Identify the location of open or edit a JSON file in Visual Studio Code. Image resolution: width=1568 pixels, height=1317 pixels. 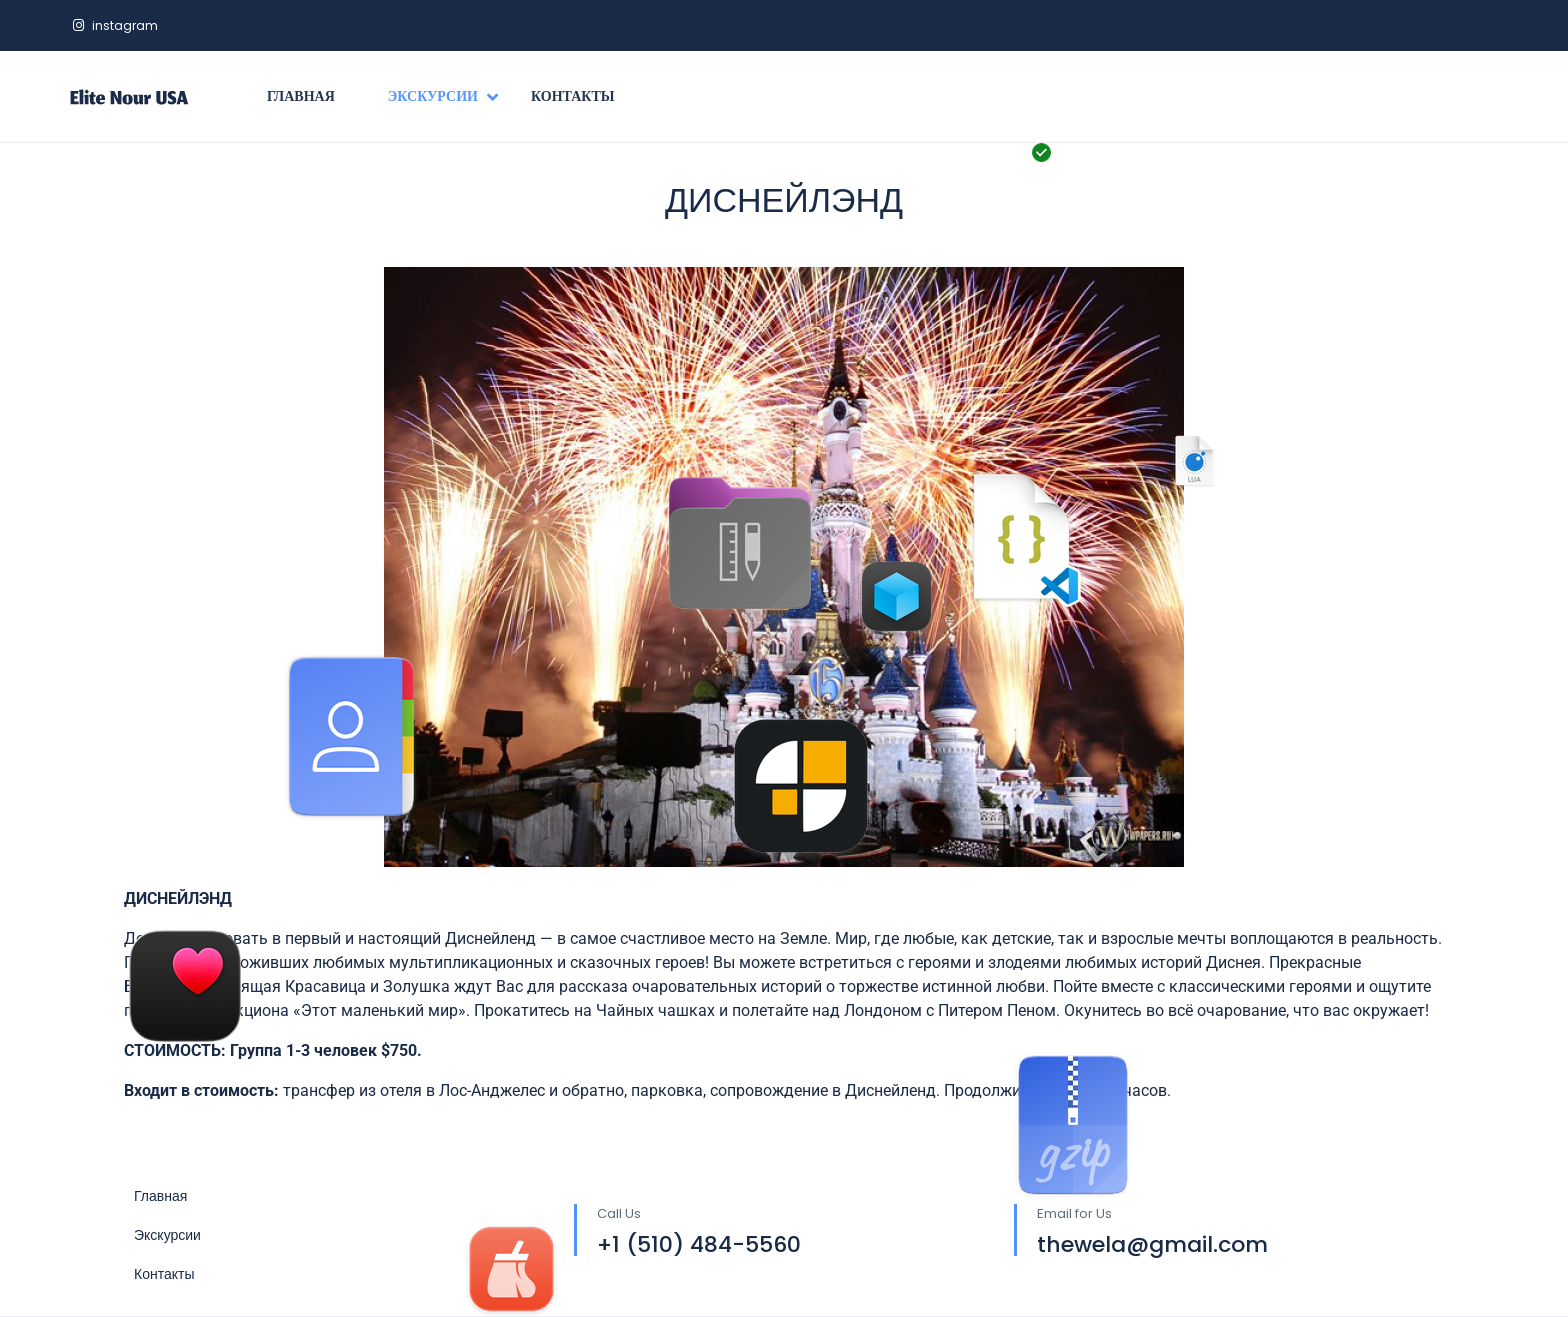
(1021, 539).